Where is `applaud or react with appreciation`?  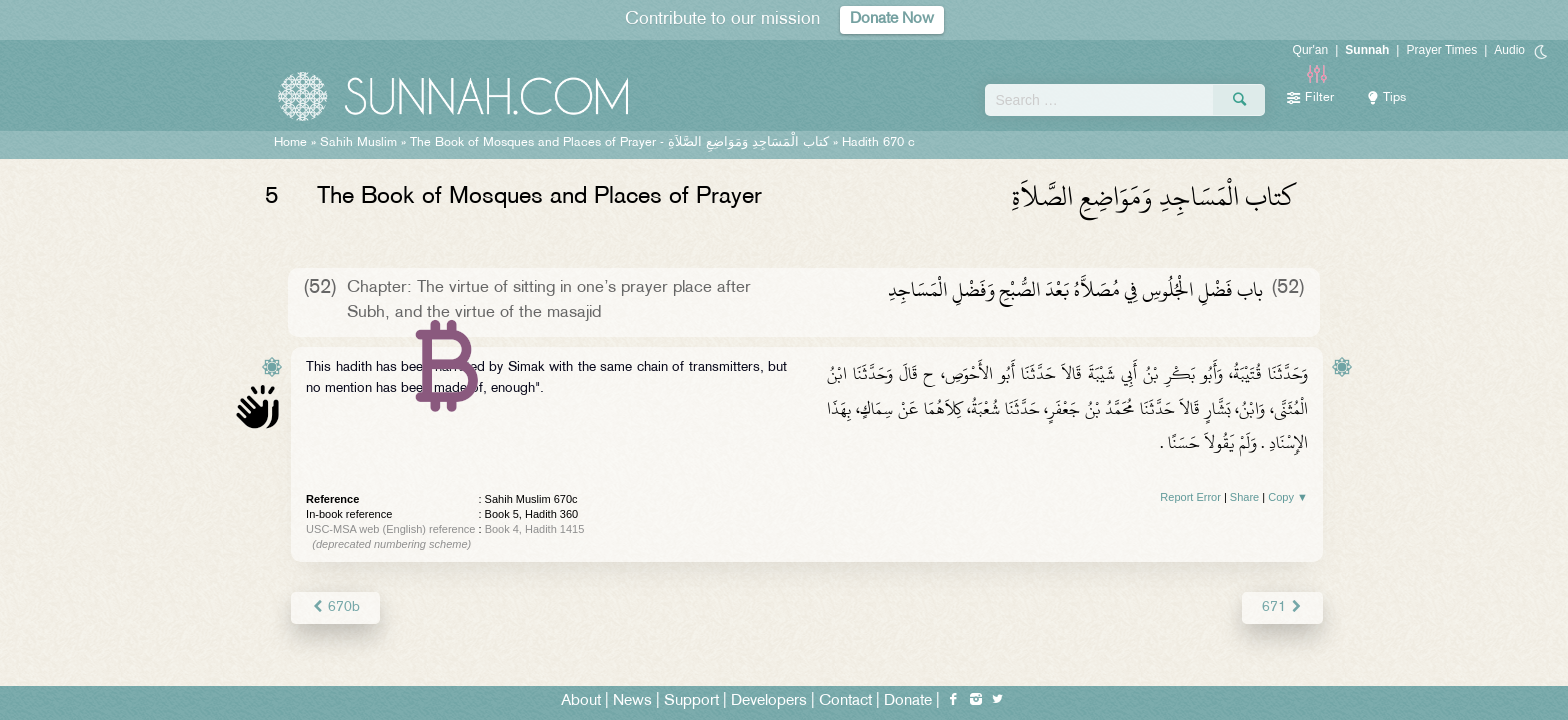
applaud or react with appreciation is located at coordinates (257, 407).